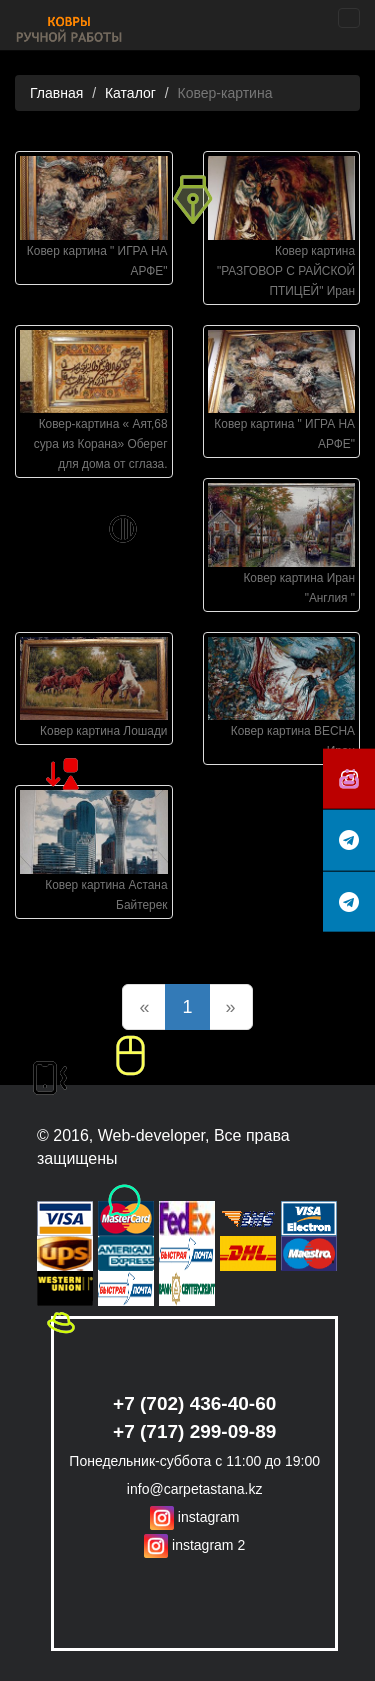 The image size is (375, 1681). What do you see at coordinates (123, 529) in the screenshot?
I see `toggle between light and dark mode` at bounding box center [123, 529].